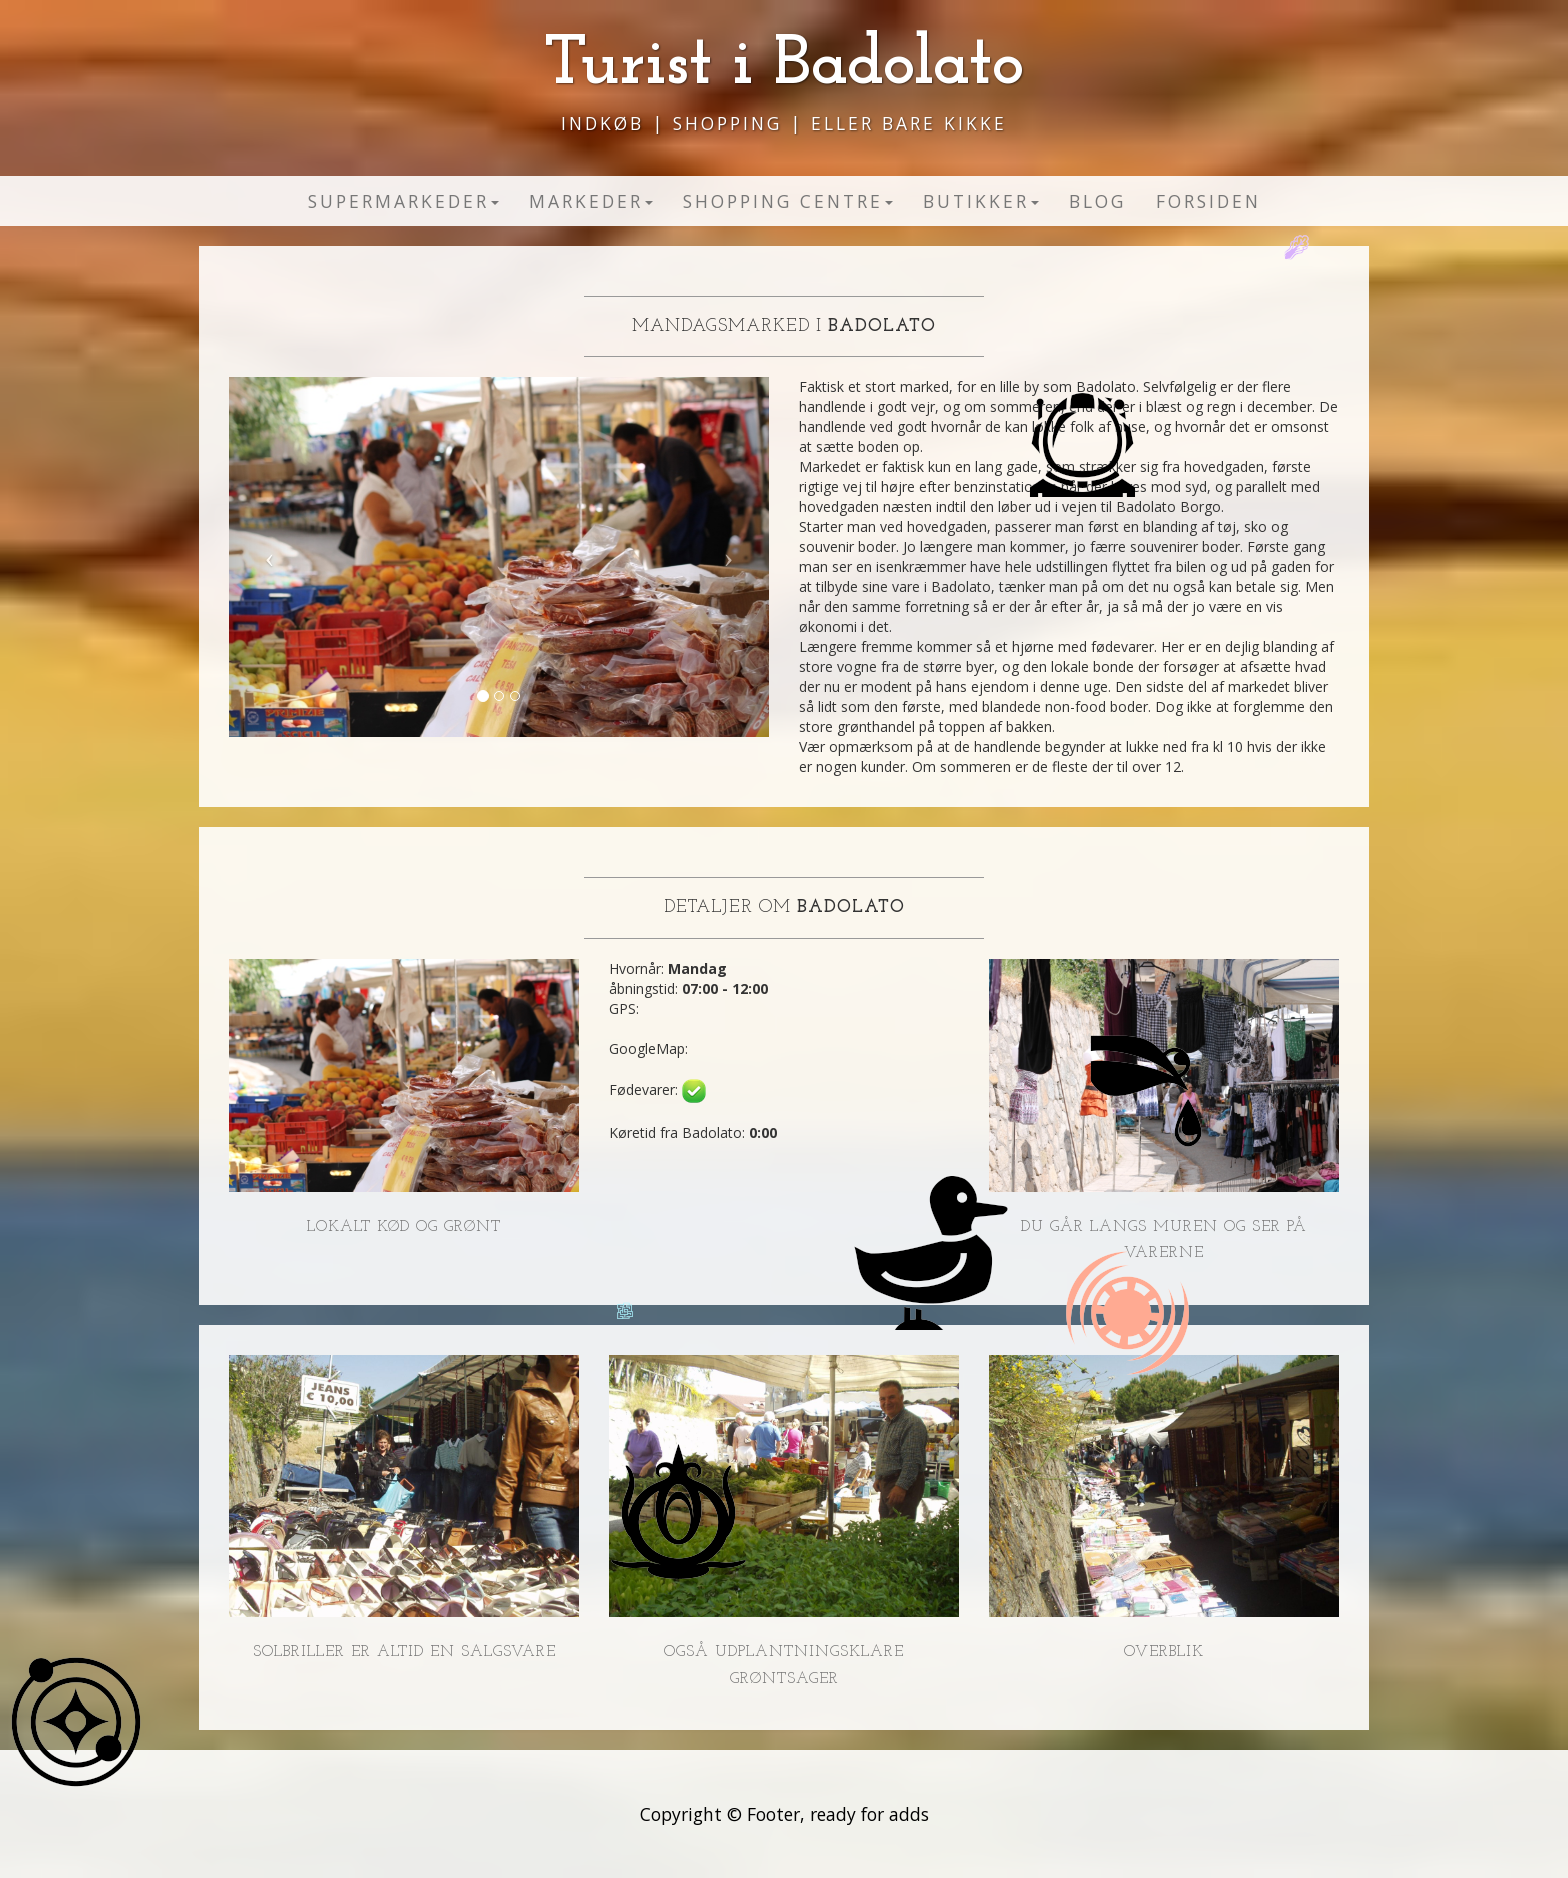 The width and height of the screenshot is (1568, 1878). I want to click on decorative duck icon for game interface, so click(931, 1253).